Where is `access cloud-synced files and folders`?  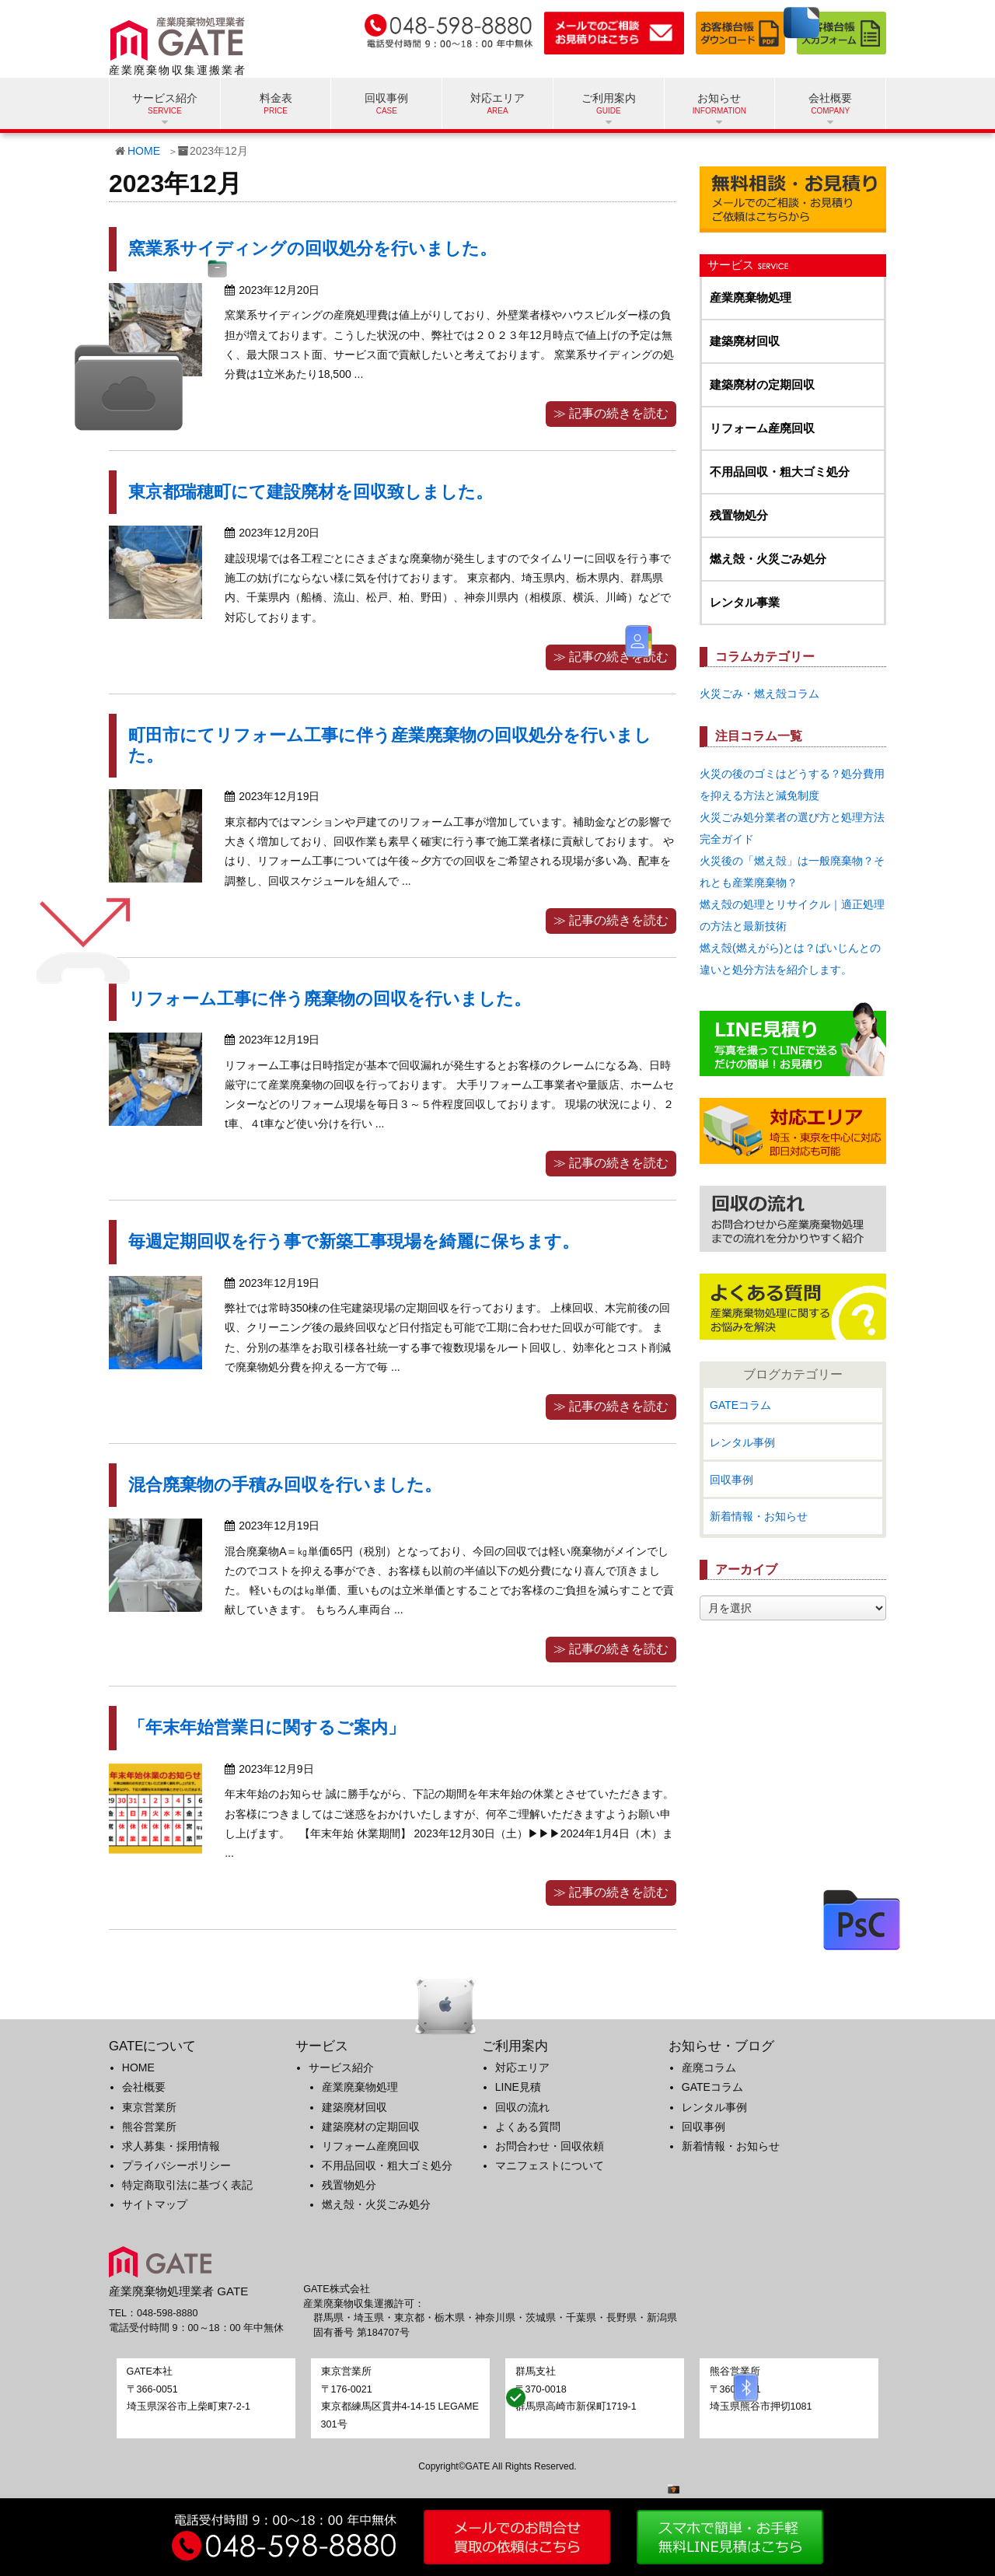 access cloud-synced files and folders is located at coordinates (128, 387).